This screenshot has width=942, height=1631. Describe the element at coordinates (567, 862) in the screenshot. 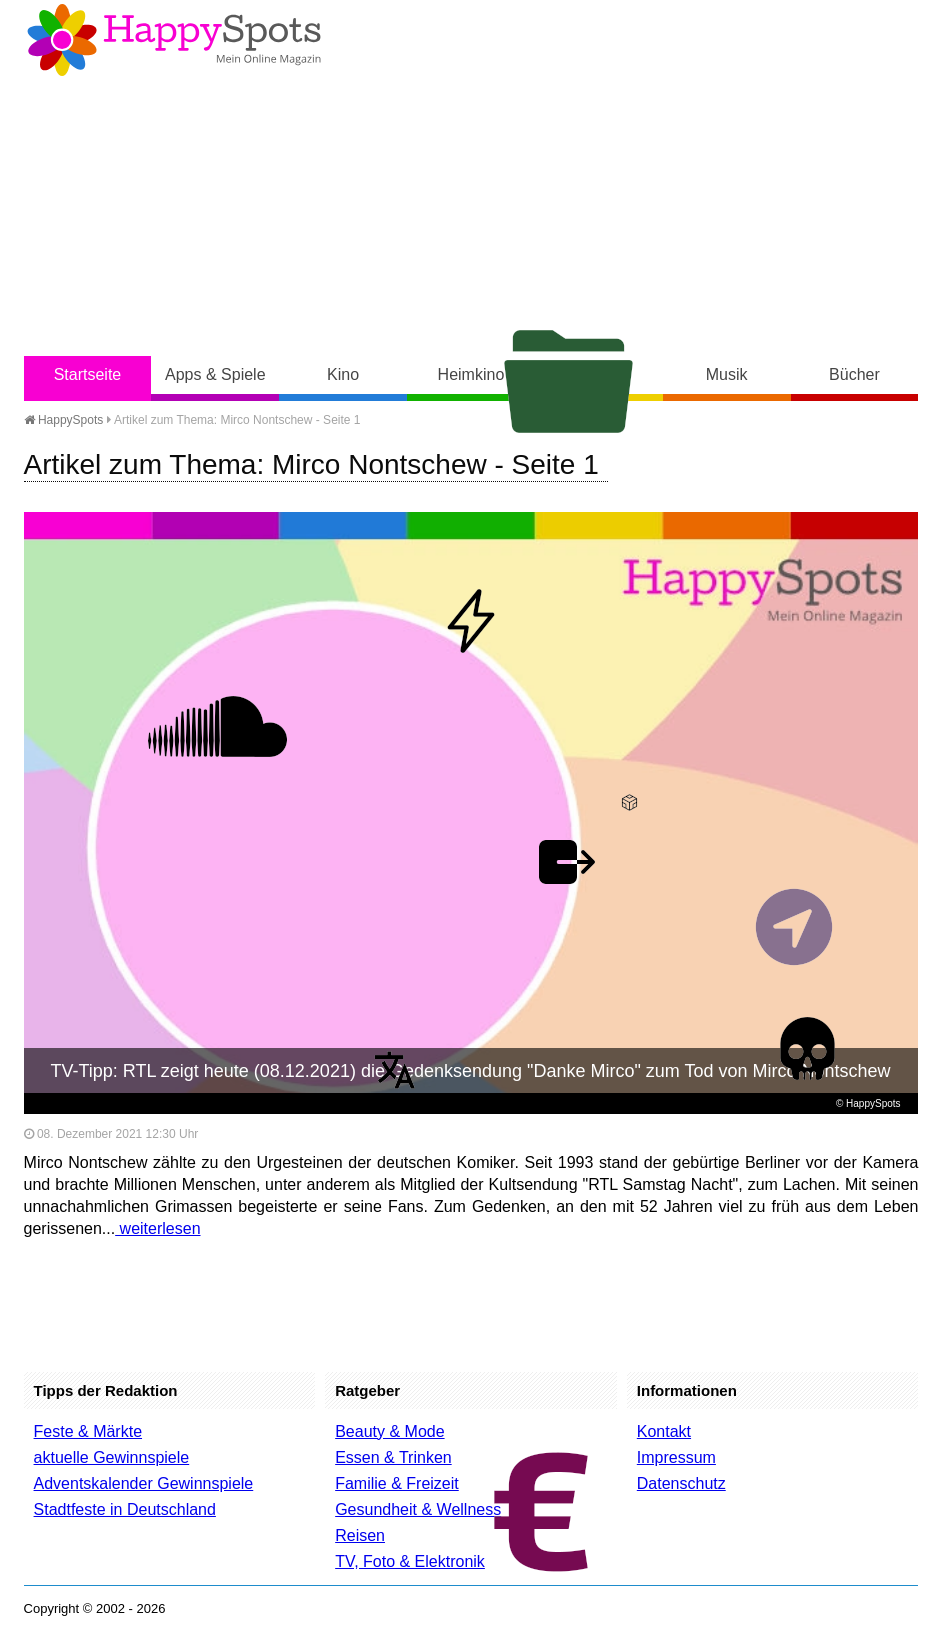

I see `log out of your account` at that location.